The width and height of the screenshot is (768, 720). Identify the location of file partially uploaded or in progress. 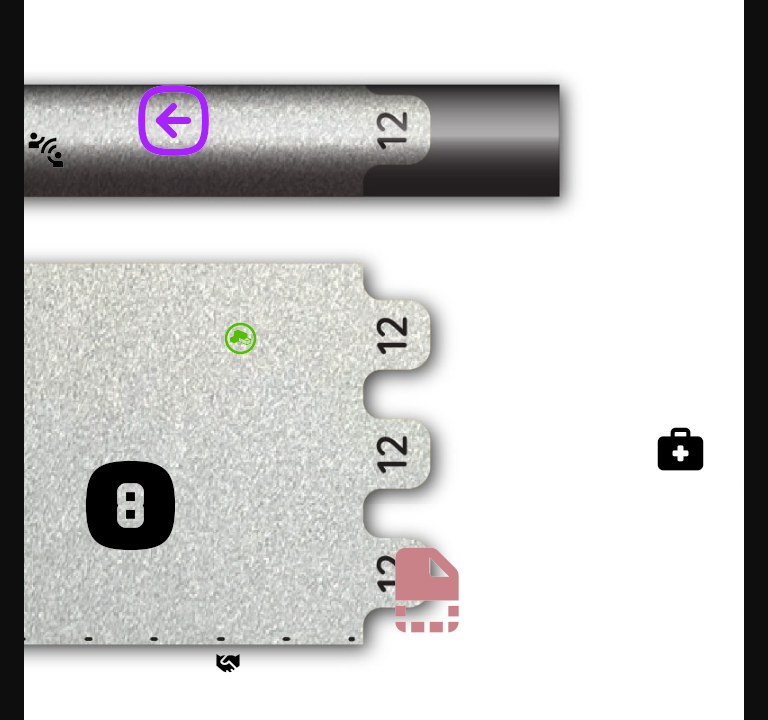
(427, 590).